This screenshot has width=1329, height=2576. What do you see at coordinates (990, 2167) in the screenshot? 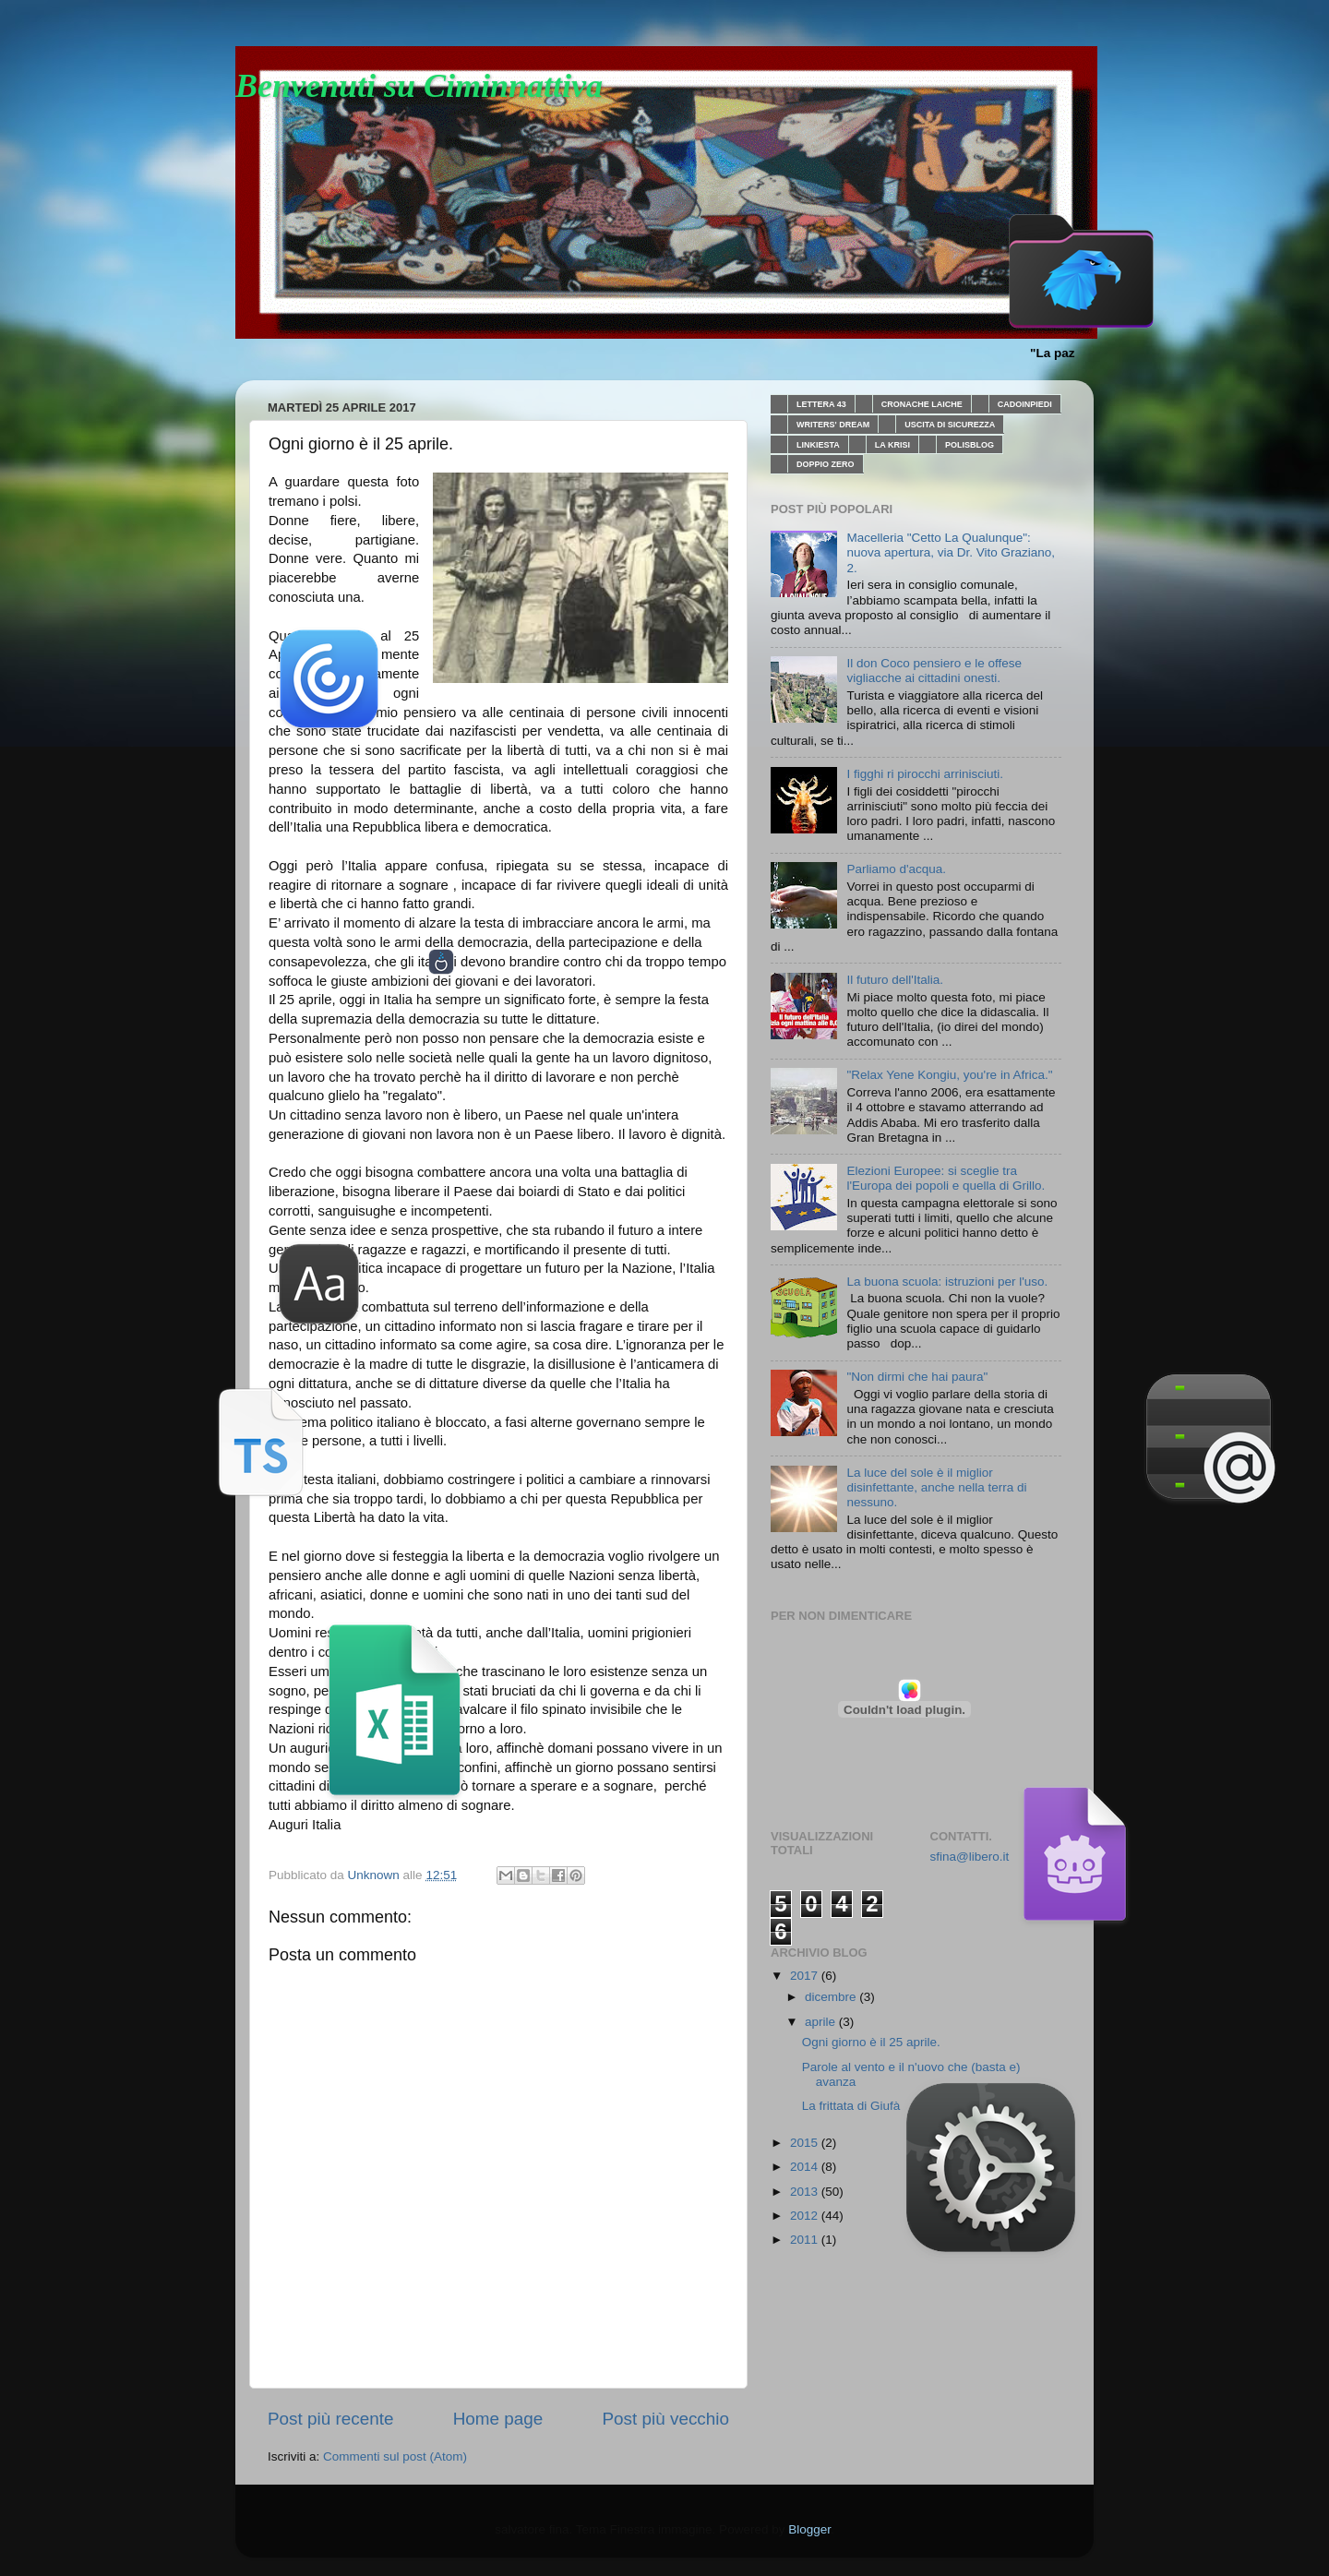
I see `default application icon placeholder` at bounding box center [990, 2167].